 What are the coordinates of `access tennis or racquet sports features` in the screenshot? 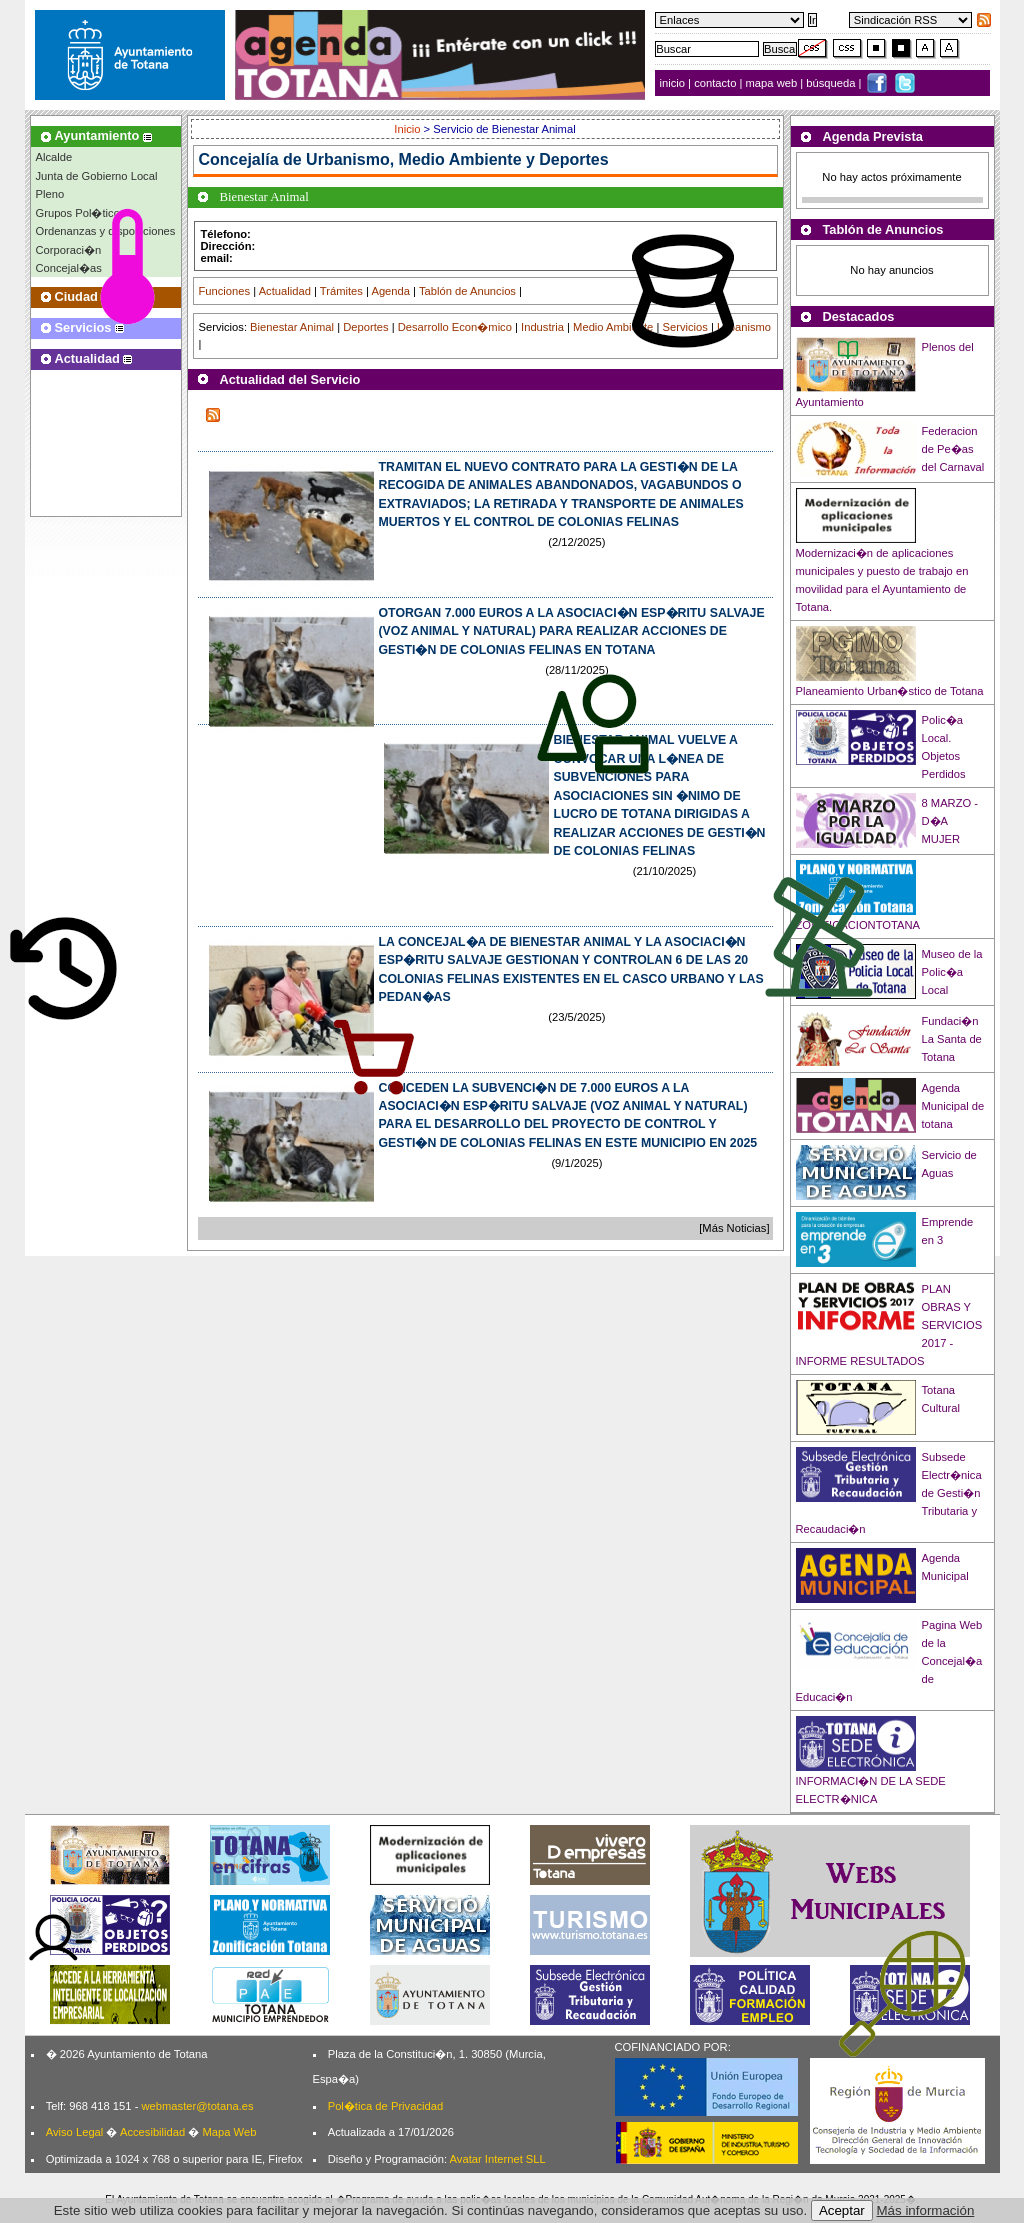 It's located at (900, 1996).